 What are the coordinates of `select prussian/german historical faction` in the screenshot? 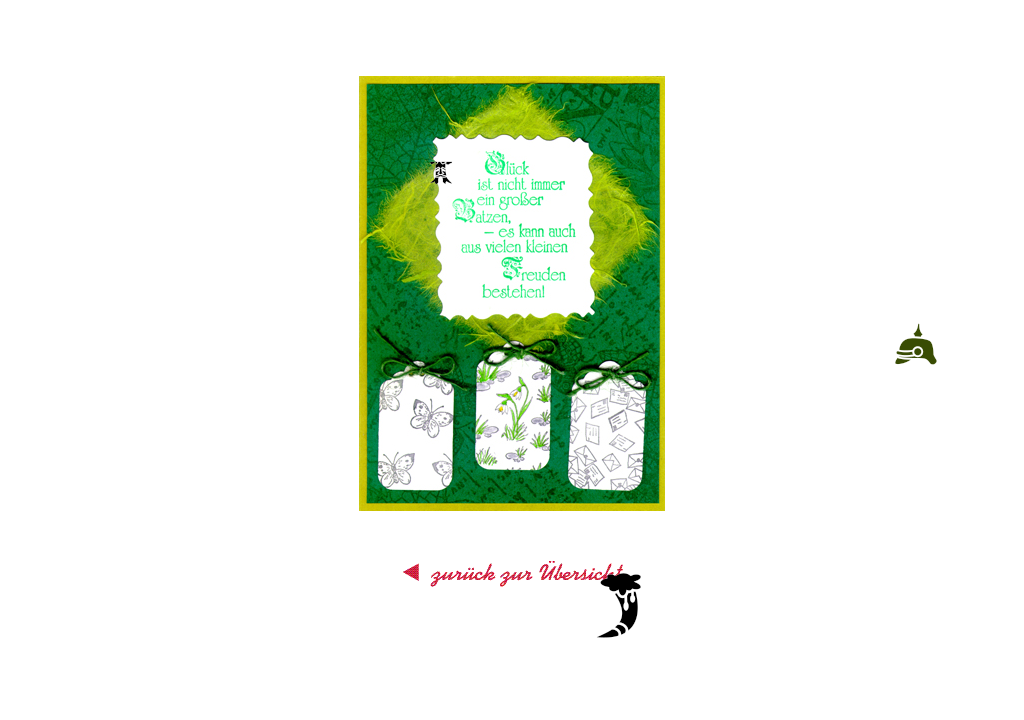 It's located at (916, 346).